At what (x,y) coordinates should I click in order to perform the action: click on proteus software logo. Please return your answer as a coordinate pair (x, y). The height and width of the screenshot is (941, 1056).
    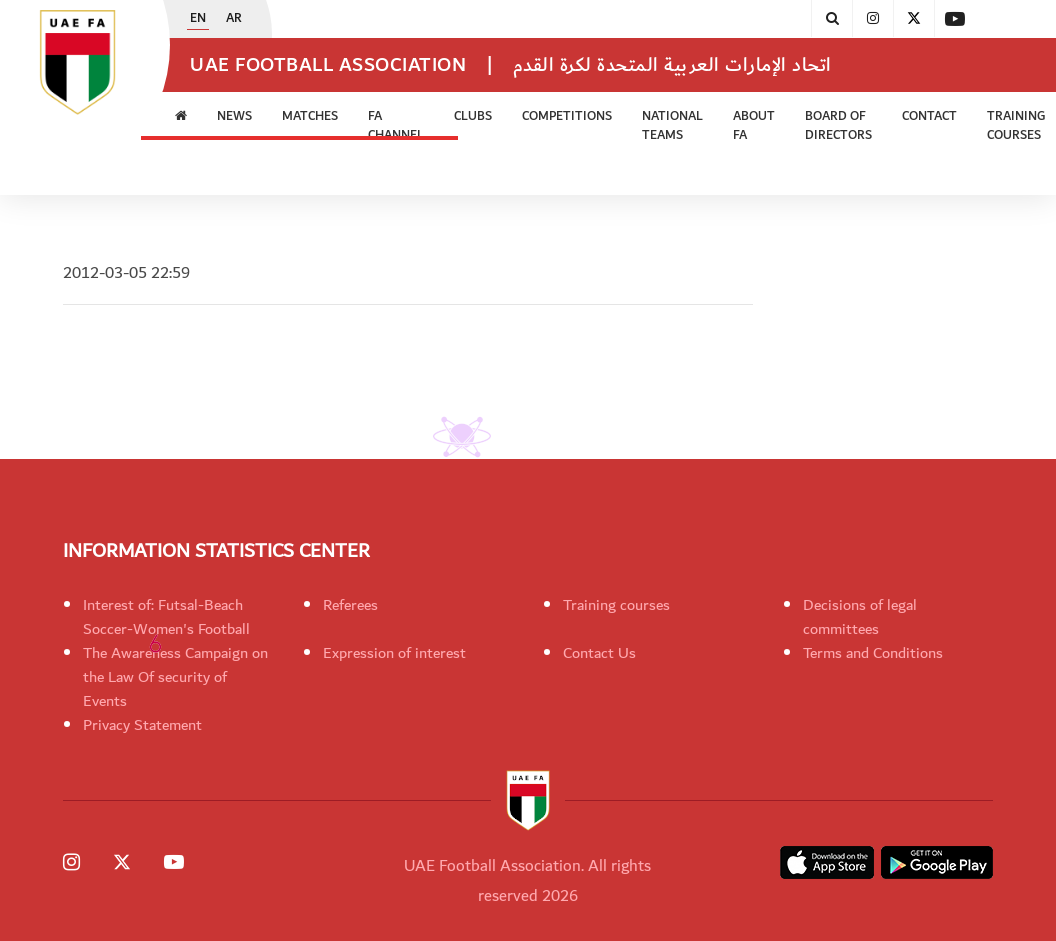
    Looking at the image, I should click on (462, 437).